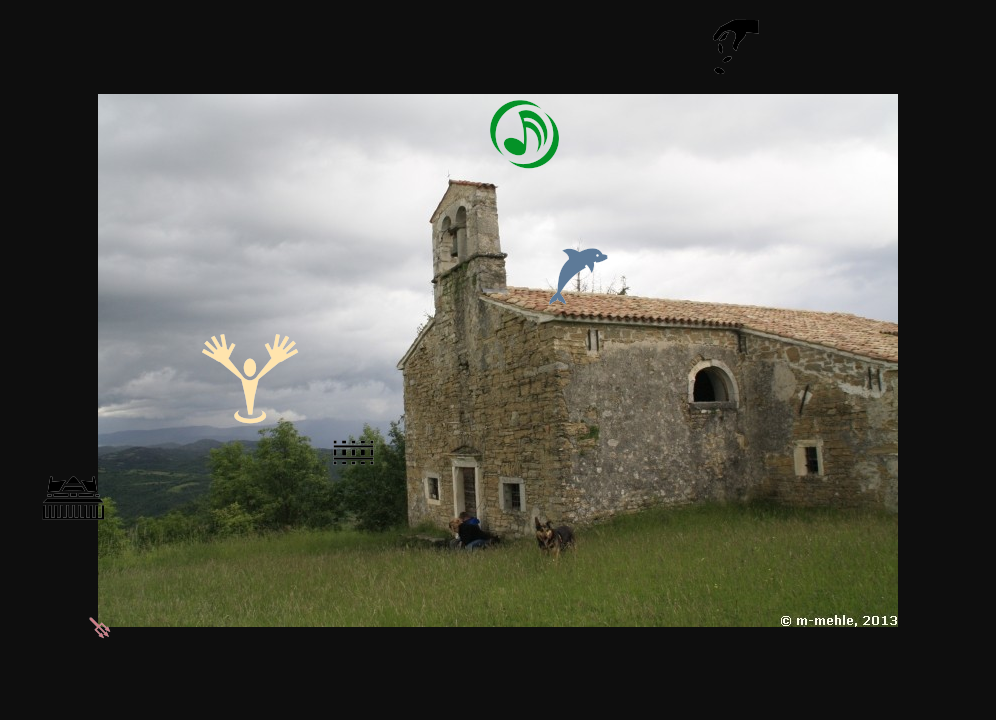 This screenshot has width=996, height=720. What do you see at coordinates (730, 47) in the screenshot?
I see `make a payment or purchase` at bounding box center [730, 47].